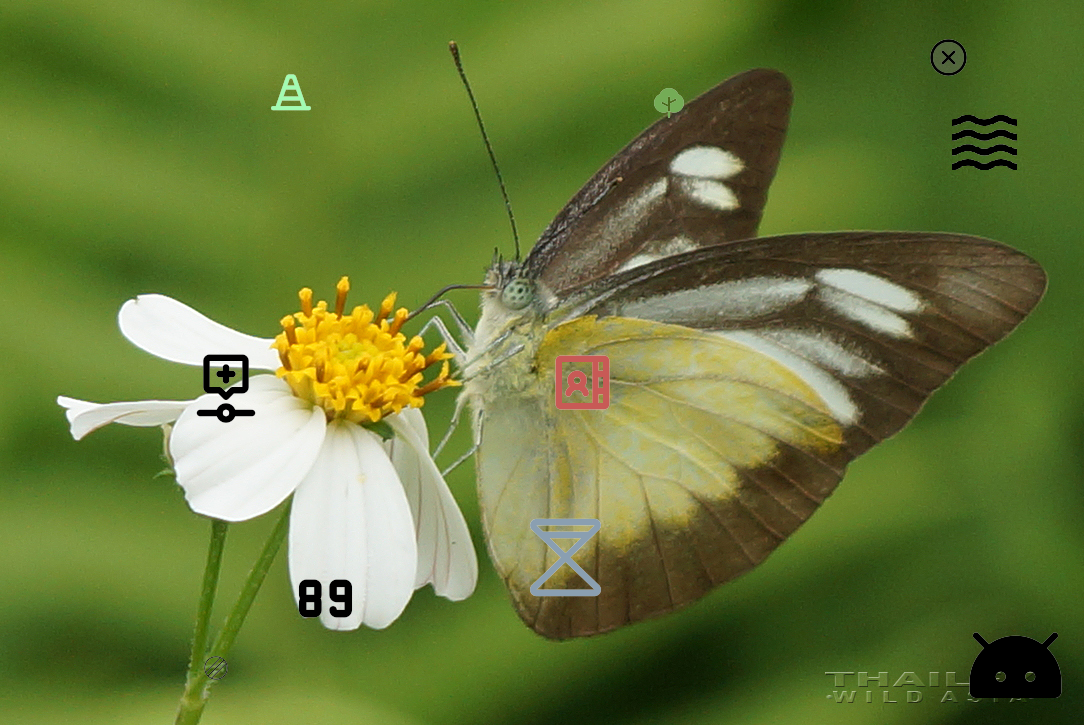 The image size is (1084, 725). Describe the element at coordinates (984, 142) in the screenshot. I see `indicates water-related content or features` at that location.